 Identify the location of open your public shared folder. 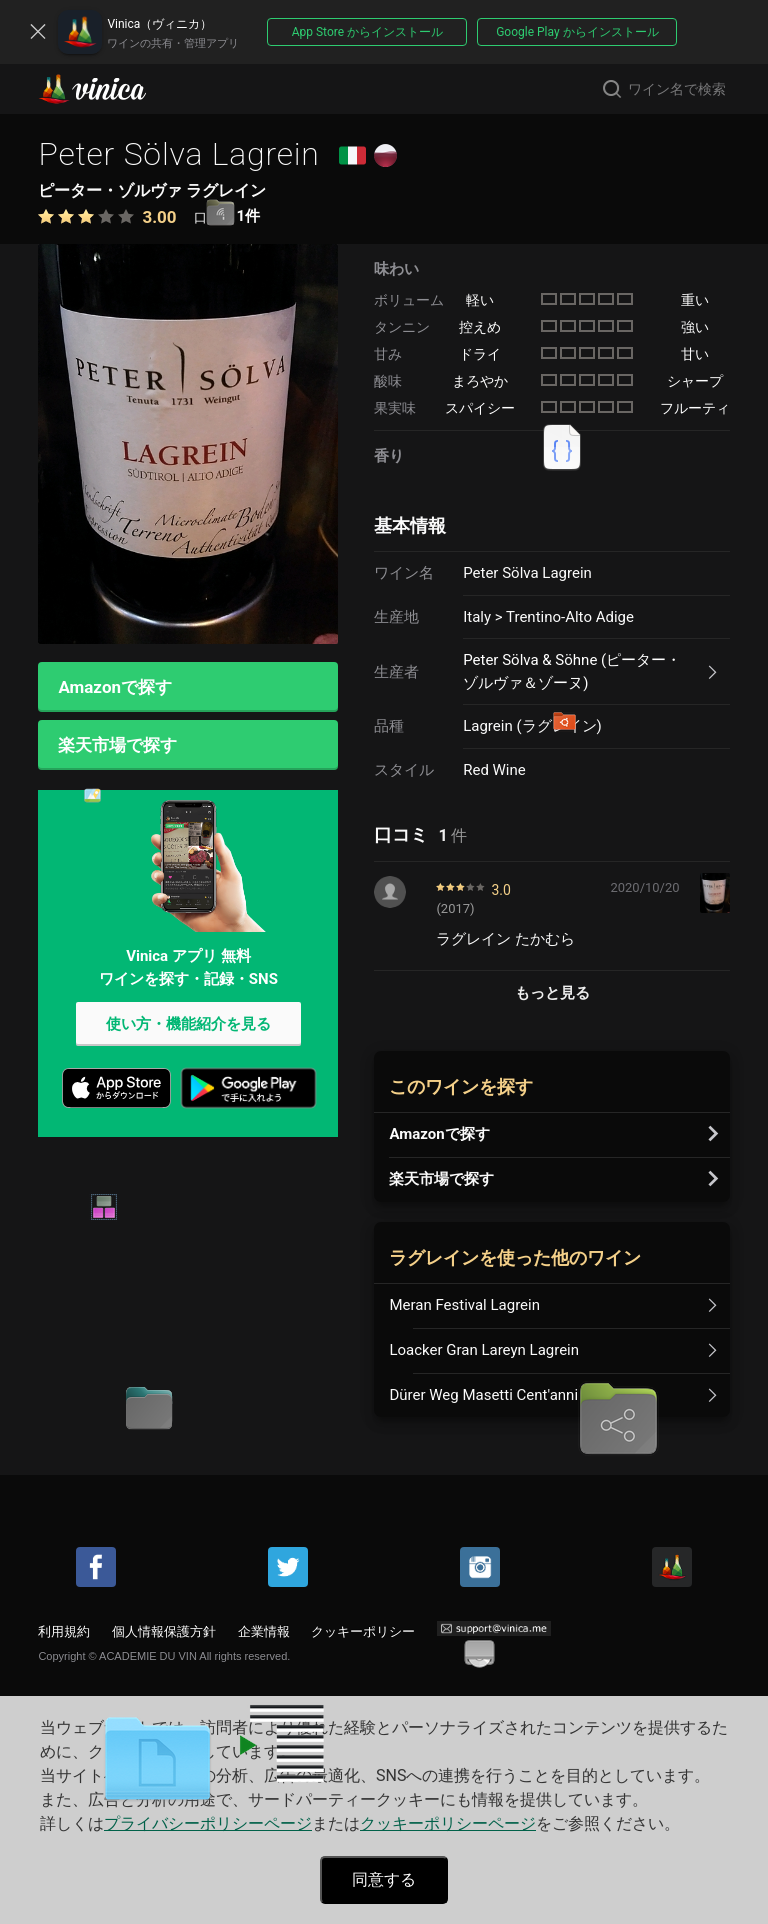
(618, 1418).